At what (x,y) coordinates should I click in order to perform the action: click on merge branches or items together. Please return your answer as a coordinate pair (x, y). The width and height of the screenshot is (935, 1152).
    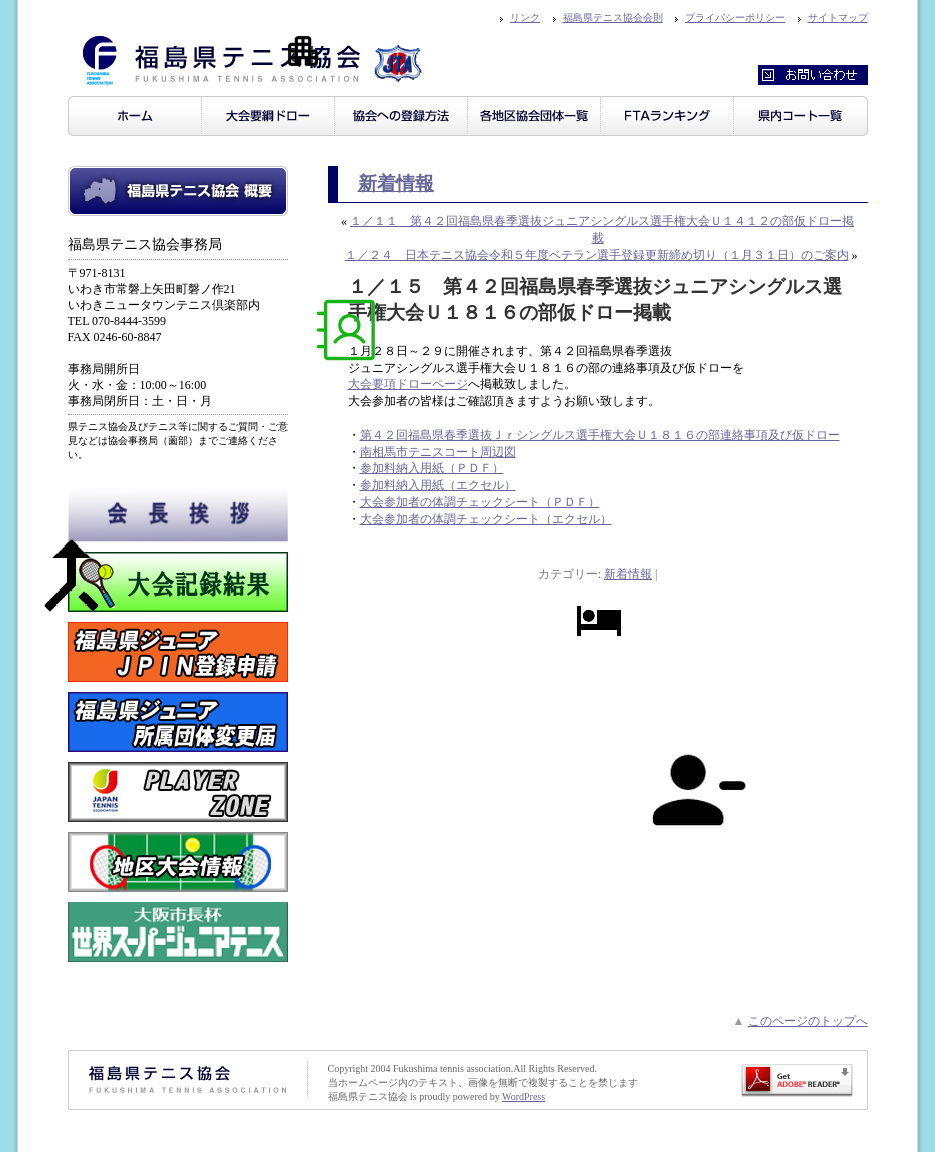
    Looking at the image, I should click on (71, 575).